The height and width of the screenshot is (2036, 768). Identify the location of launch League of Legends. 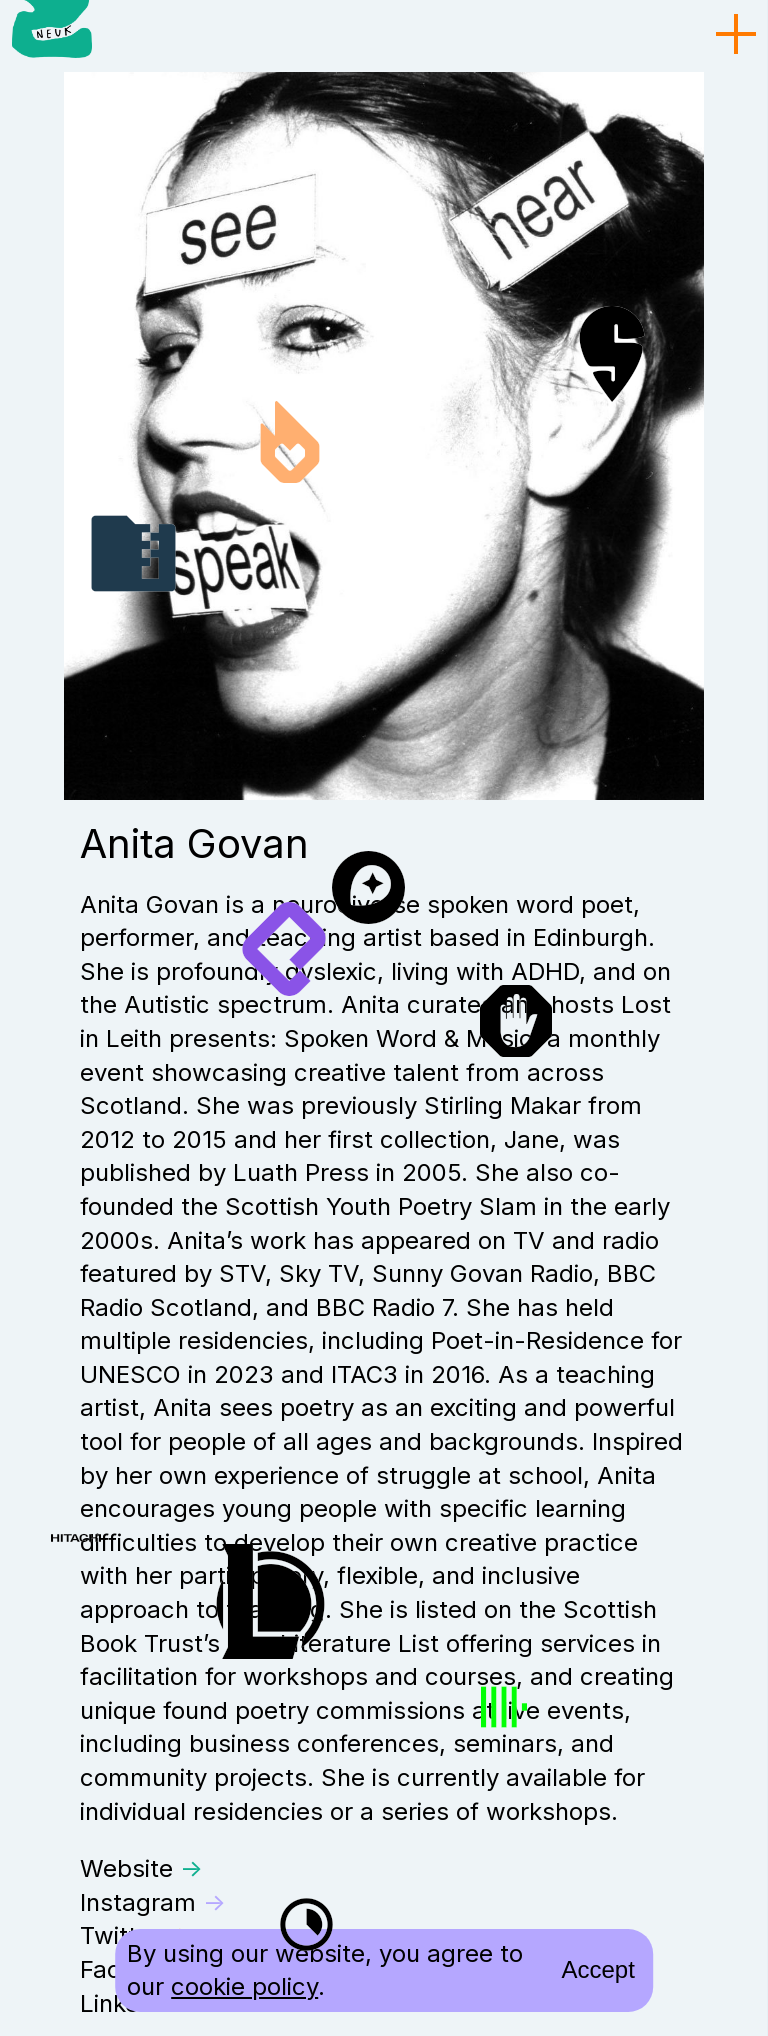
(270, 1601).